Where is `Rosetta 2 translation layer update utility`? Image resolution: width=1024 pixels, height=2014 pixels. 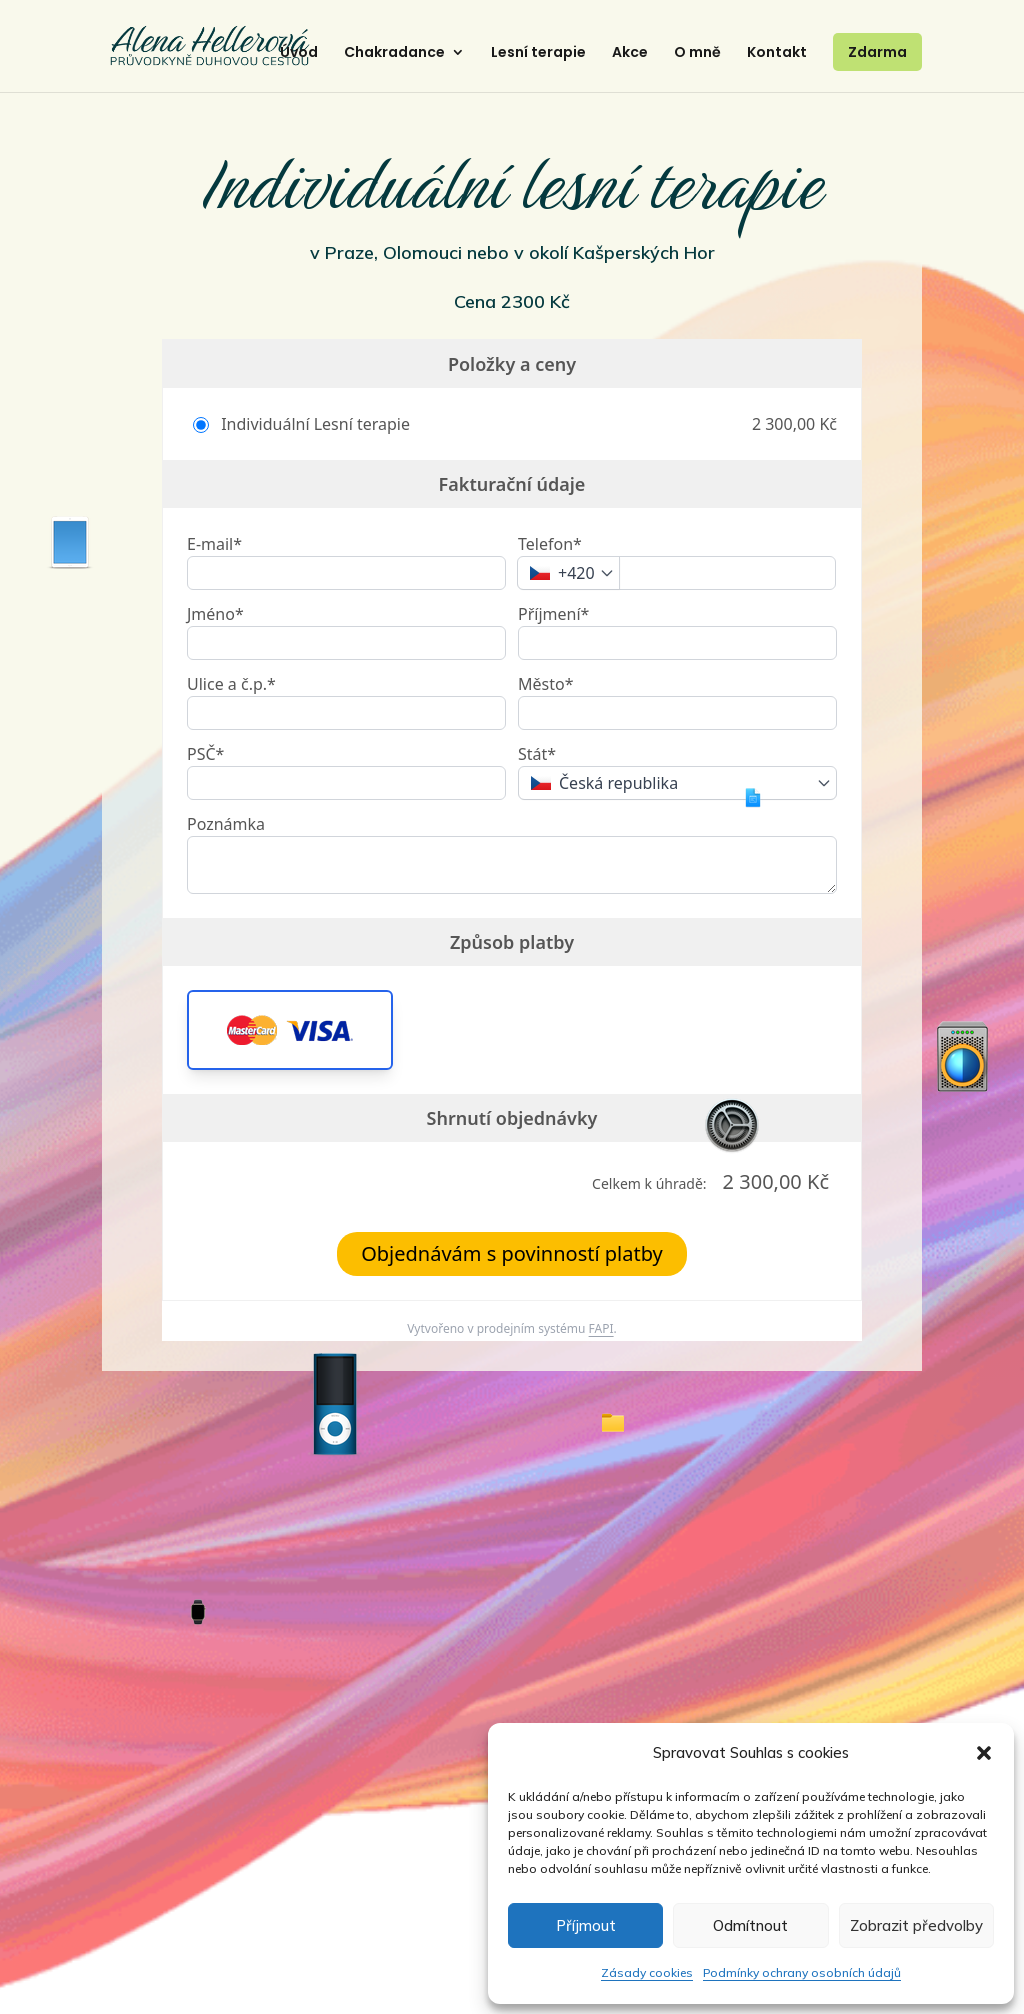 Rosetta 2 translation layer update utility is located at coordinates (732, 1125).